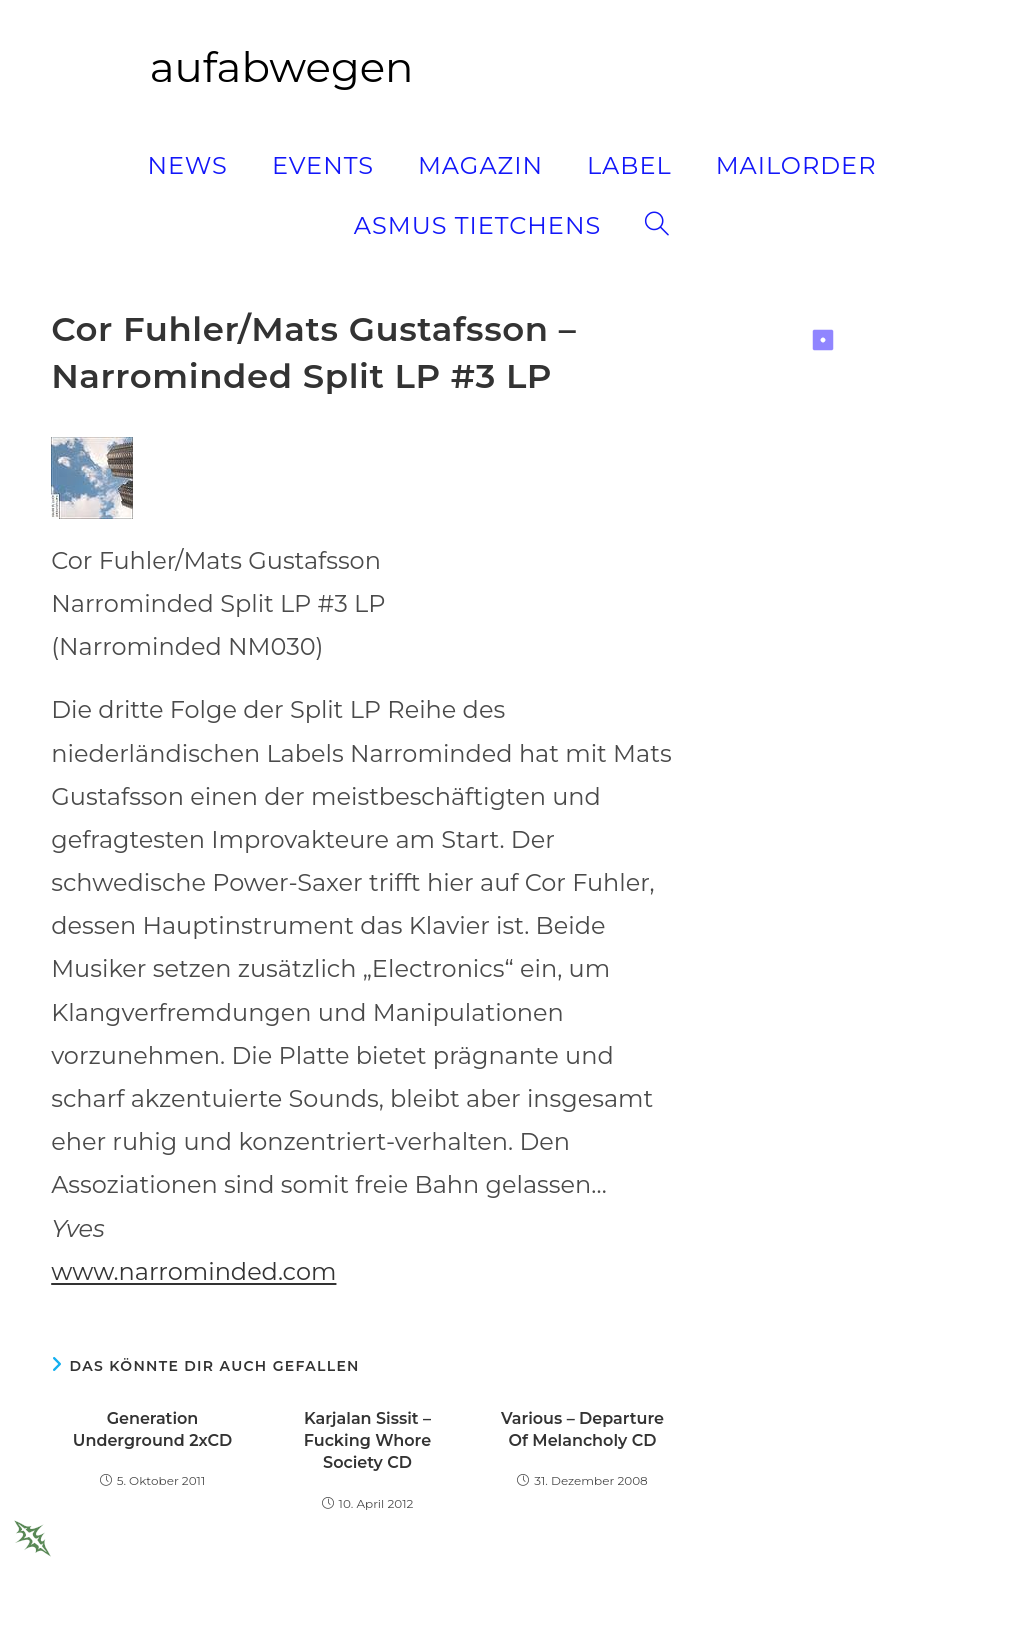 The height and width of the screenshot is (1631, 1024). What do you see at coordinates (32, 1538) in the screenshot?
I see `indicates damage or injury status in a game` at bounding box center [32, 1538].